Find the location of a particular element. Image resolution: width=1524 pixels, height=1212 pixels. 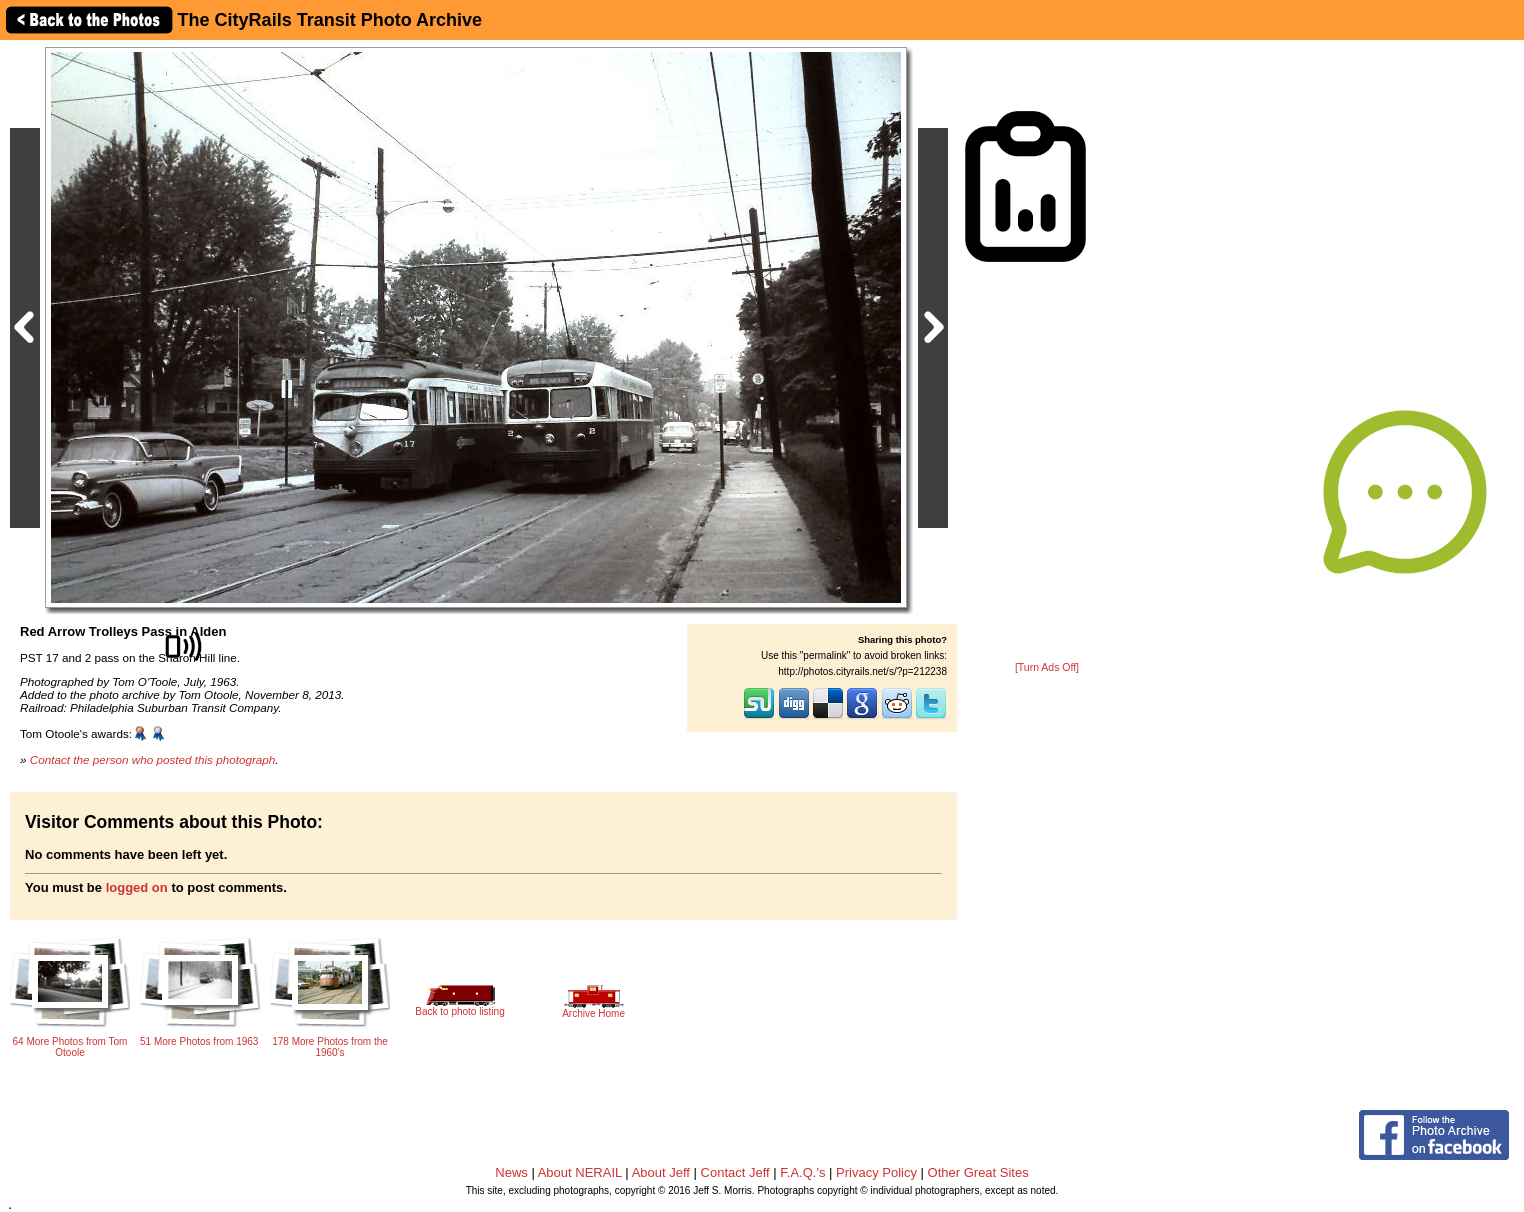

tap to pay with your phone is located at coordinates (183, 646).